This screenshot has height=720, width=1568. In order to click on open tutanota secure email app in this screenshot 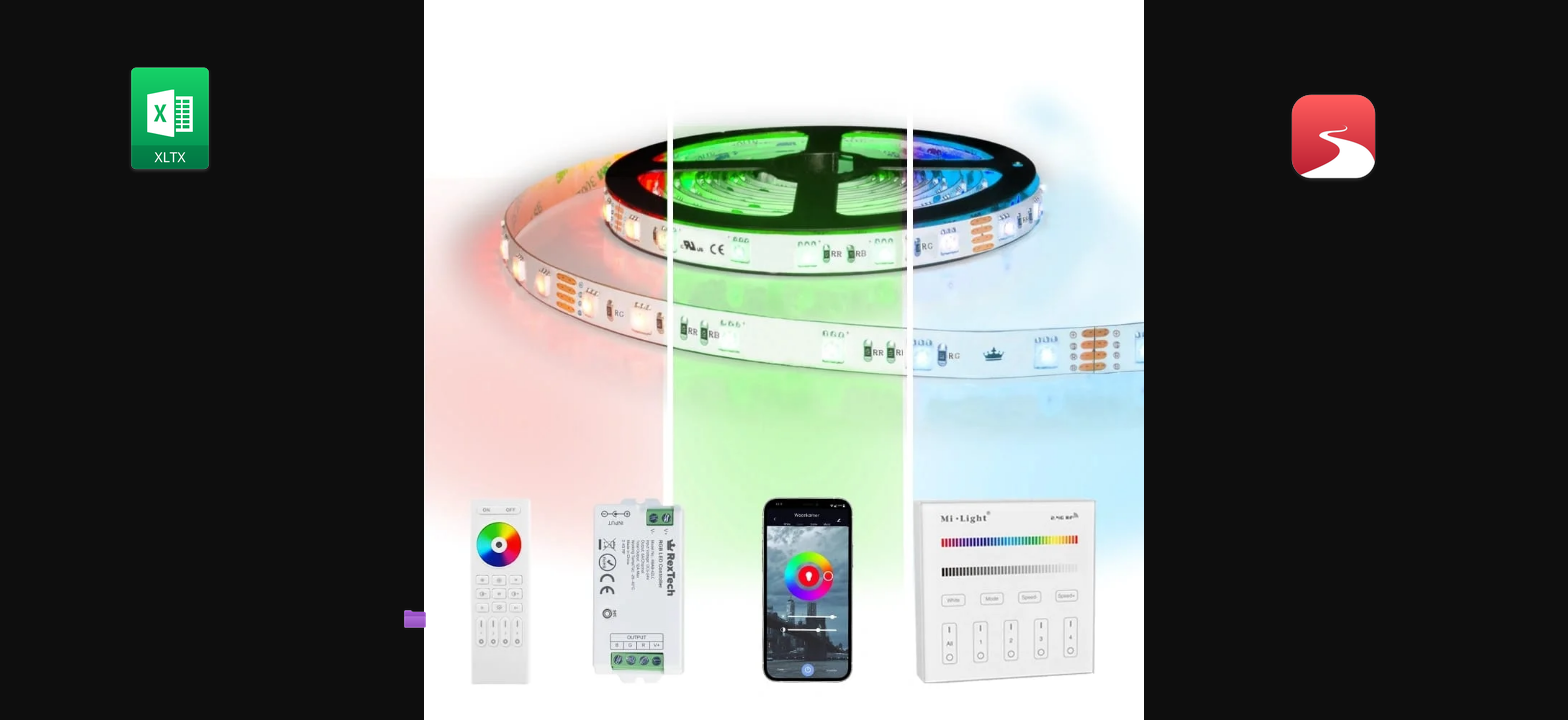, I will do `click(1333, 136)`.